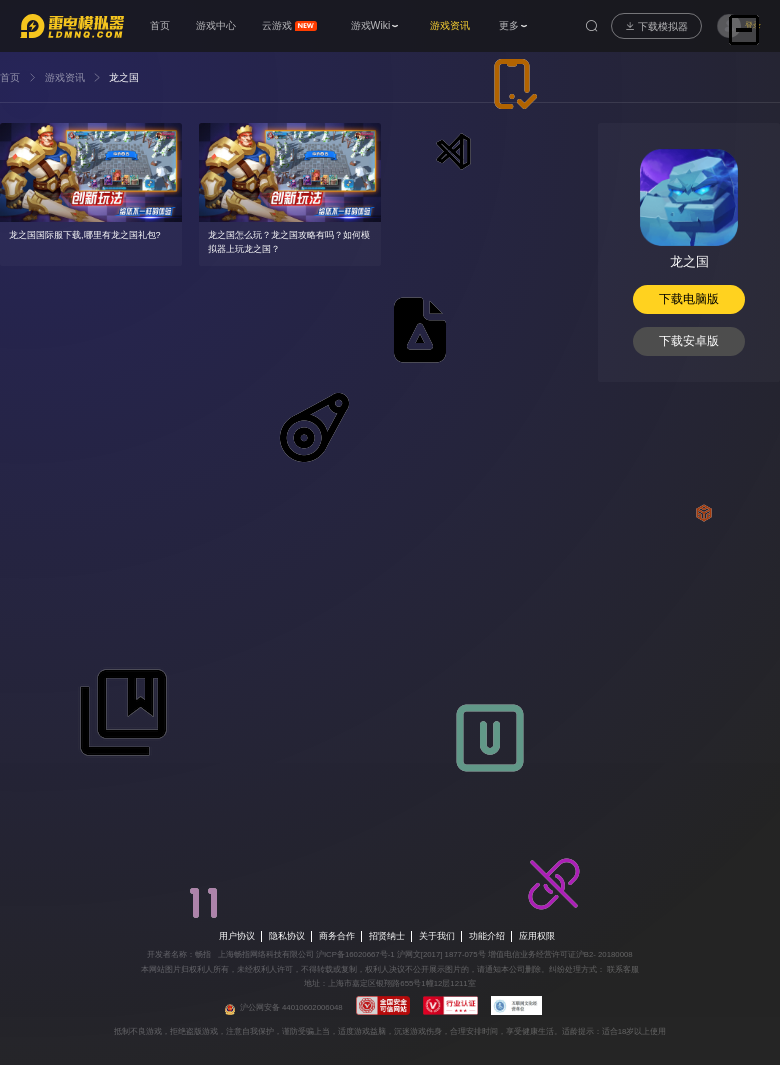 Image resolution: width=780 pixels, height=1065 pixels. I want to click on open CodeSandbox development environment, so click(704, 513).